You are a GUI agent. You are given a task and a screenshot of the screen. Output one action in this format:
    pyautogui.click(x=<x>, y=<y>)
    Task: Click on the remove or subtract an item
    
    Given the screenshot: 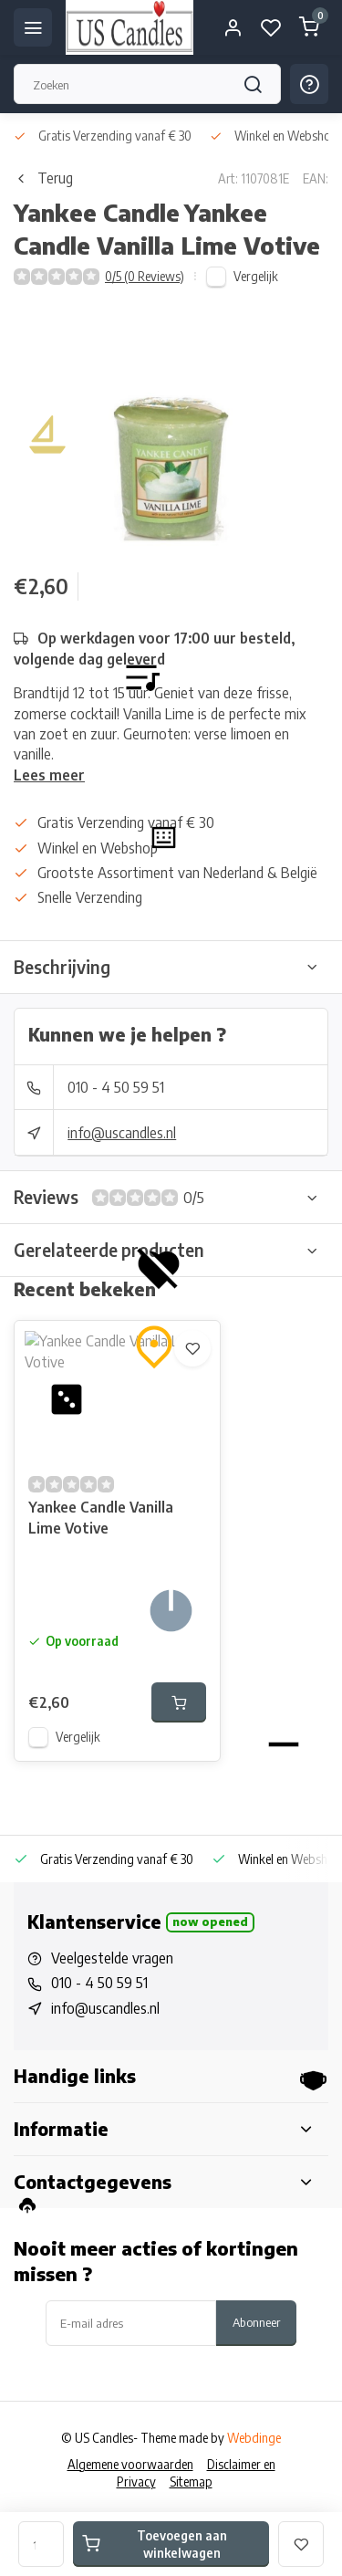 What is the action you would take?
    pyautogui.click(x=284, y=1744)
    